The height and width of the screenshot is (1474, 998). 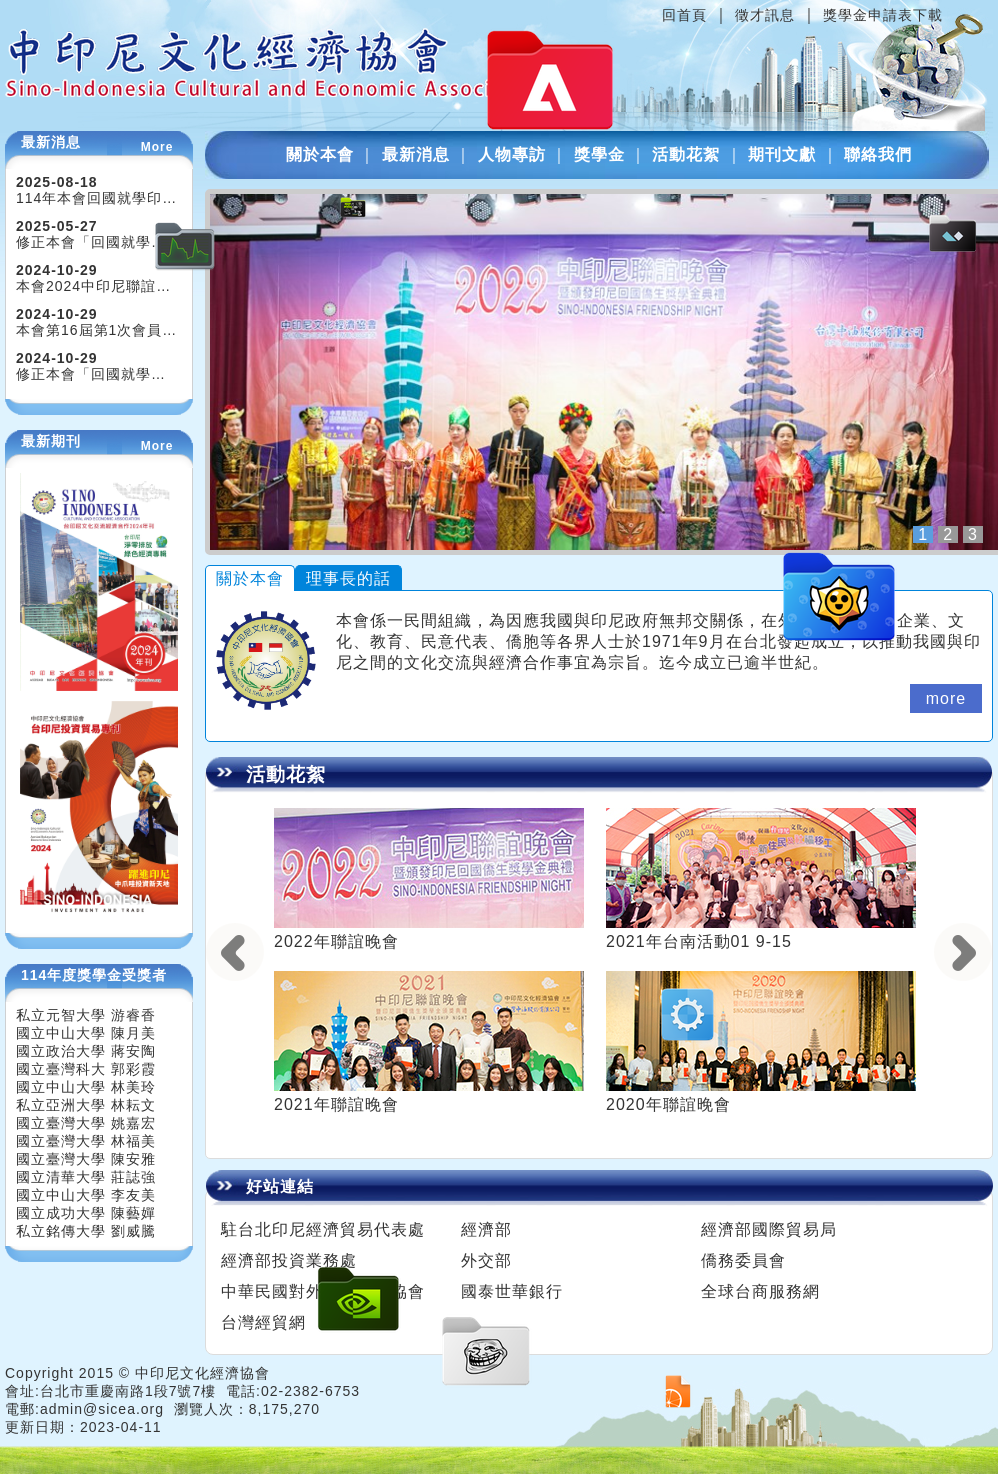 What do you see at coordinates (678, 1392) in the screenshot?
I see `a clementine music player file` at bounding box center [678, 1392].